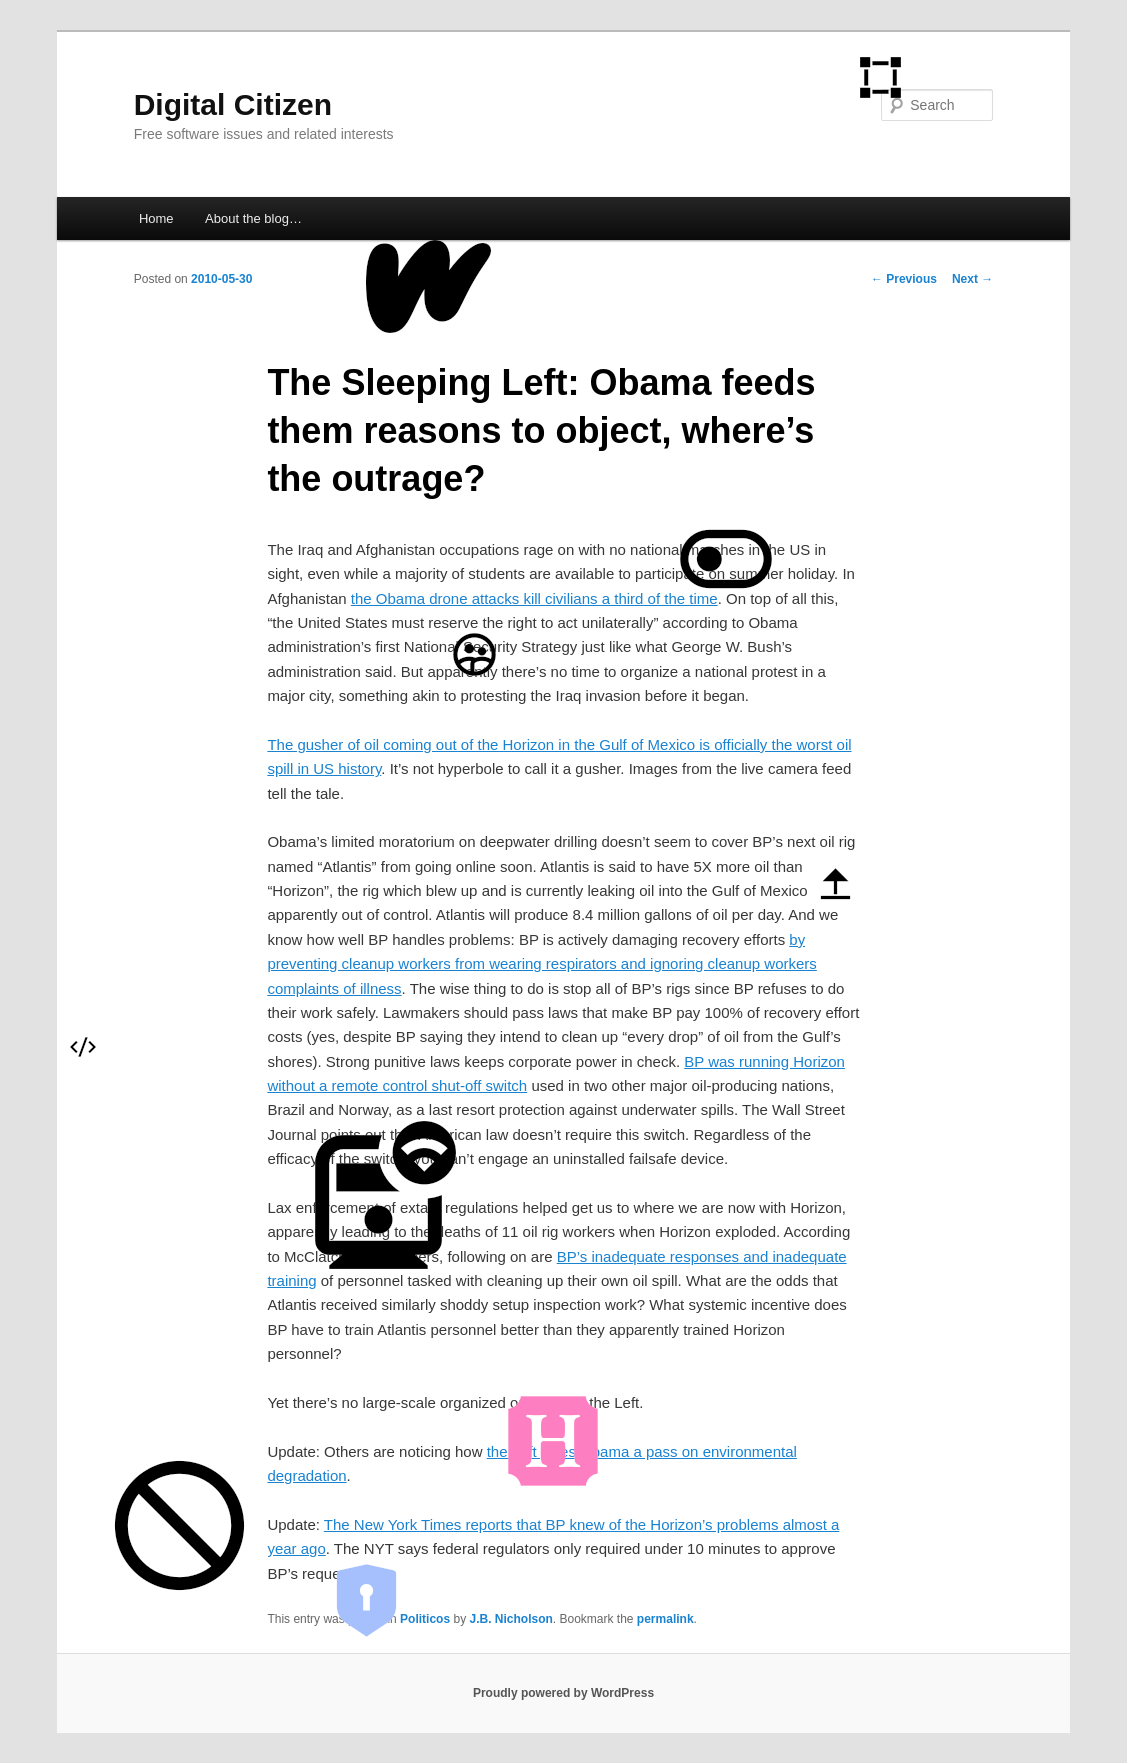  Describe the element at coordinates (366, 1600) in the screenshot. I see `access security or privacy settings` at that location.